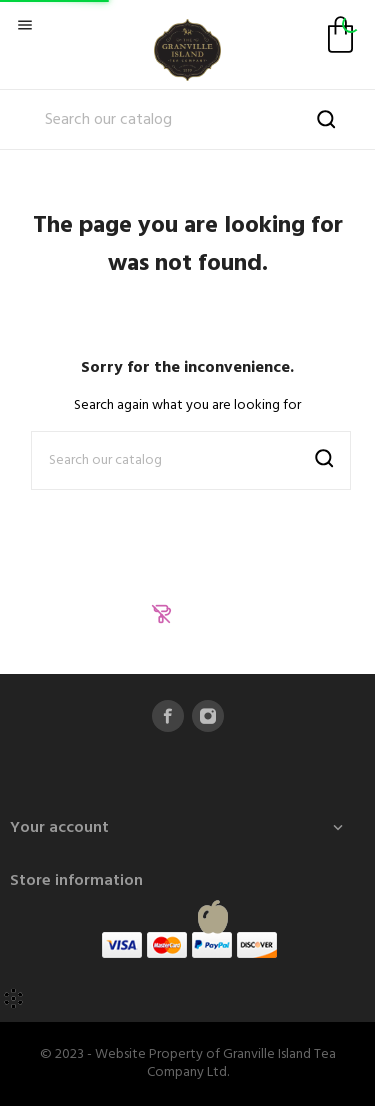  Describe the element at coordinates (13, 998) in the screenshot. I see `denodo brand logo` at that location.